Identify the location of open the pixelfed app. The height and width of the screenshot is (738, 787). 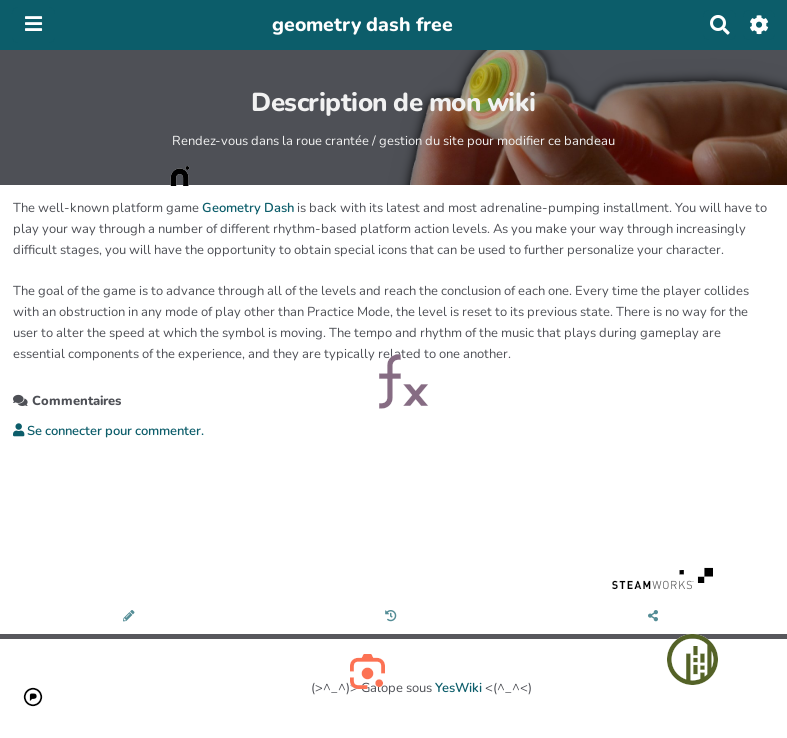
(33, 697).